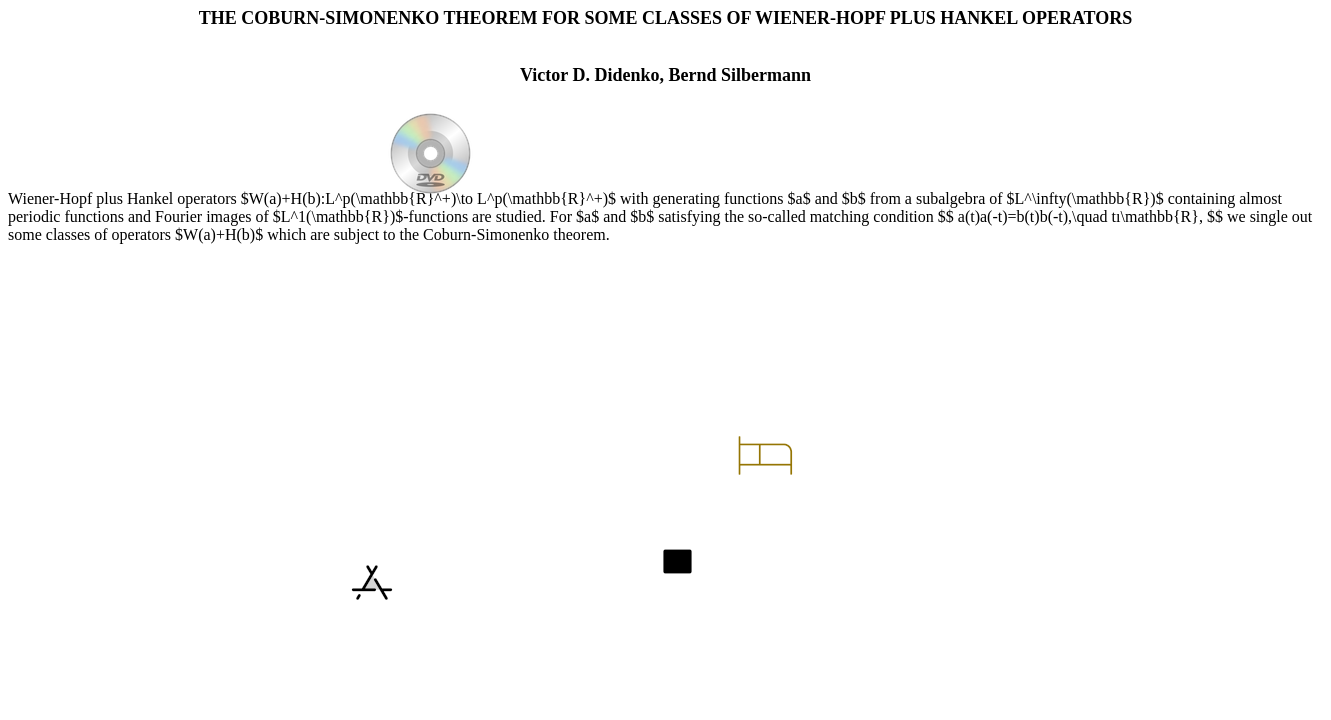 The image size is (1331, 720). I want to click on view accommodation or lodging options, so click(763, 455).